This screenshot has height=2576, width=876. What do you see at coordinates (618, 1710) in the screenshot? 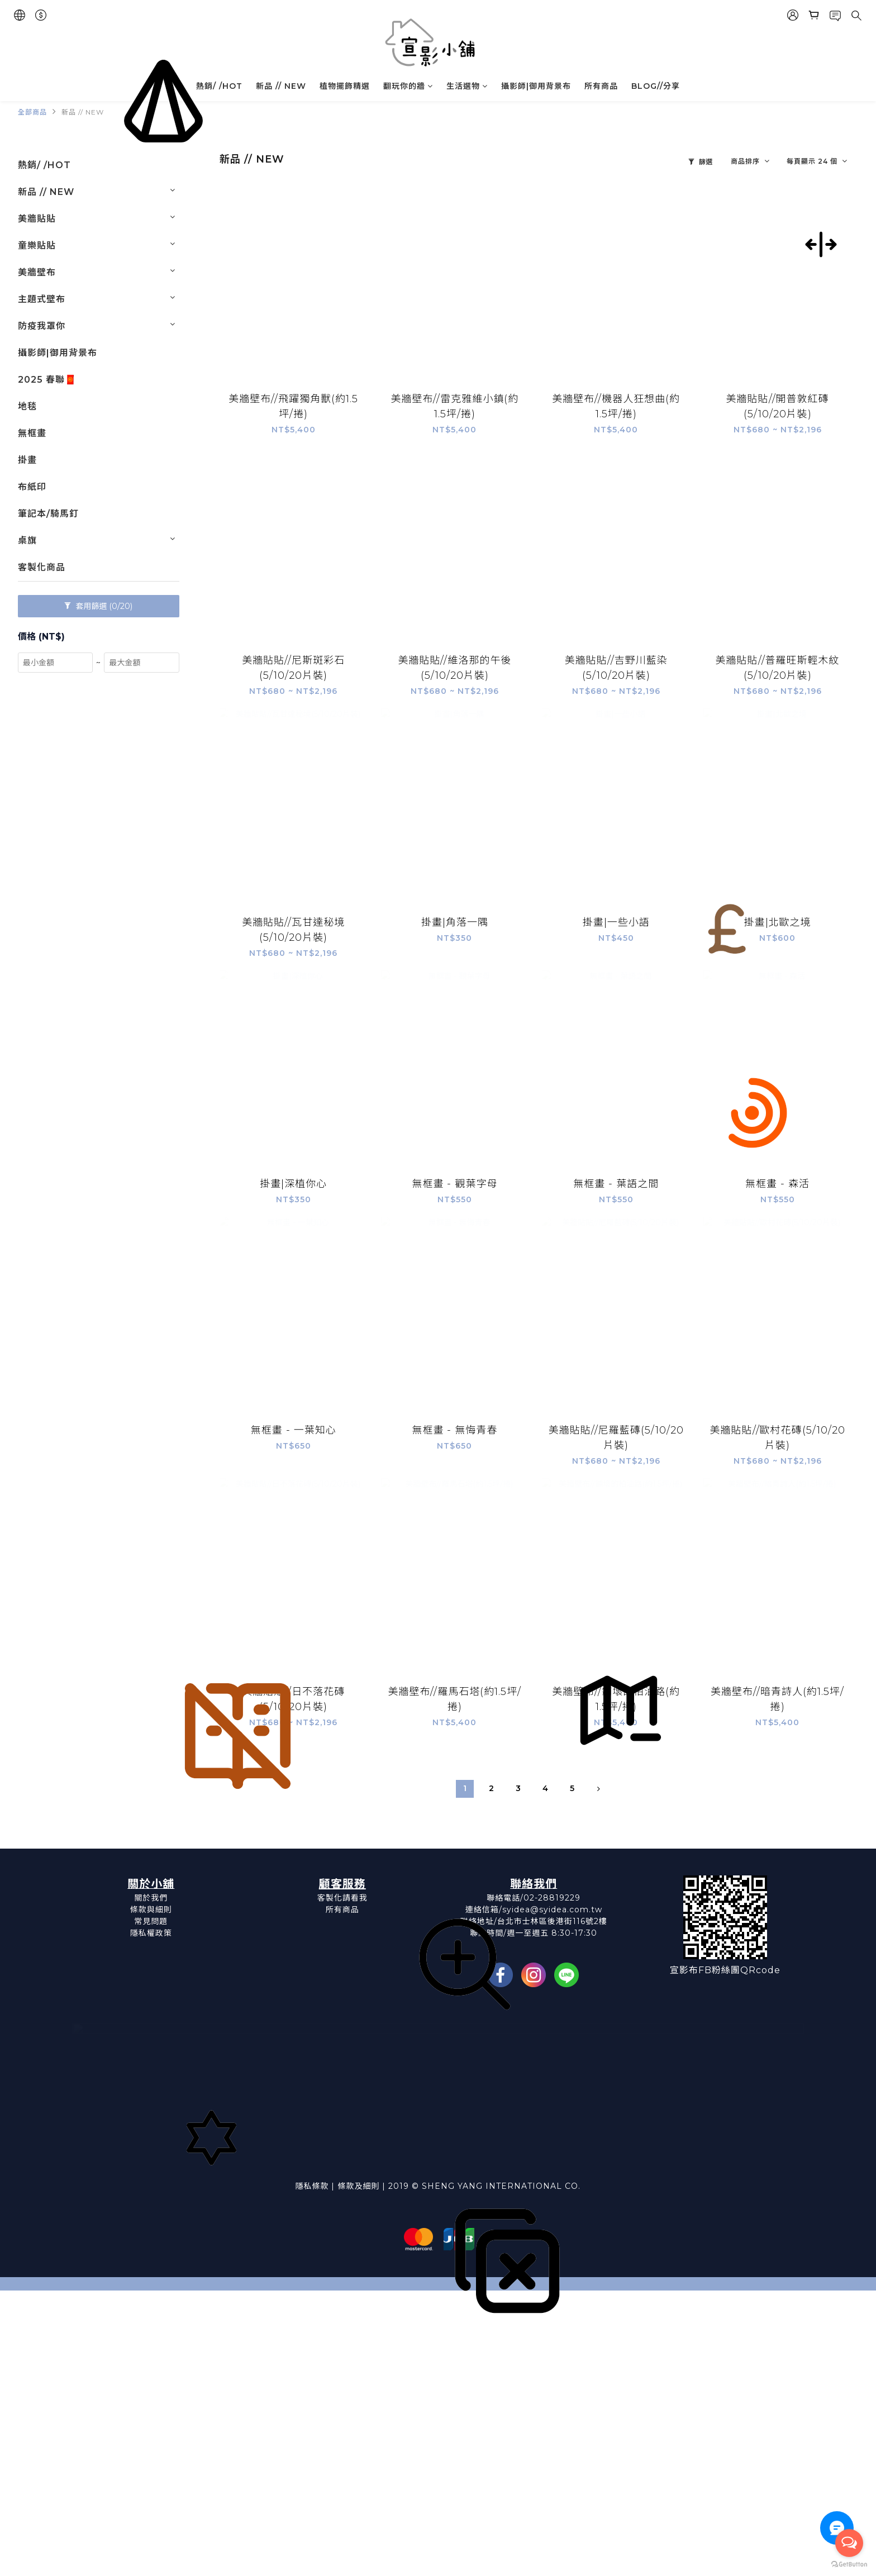
I see `remove a location from the map` at bounding box center [618, 1710].